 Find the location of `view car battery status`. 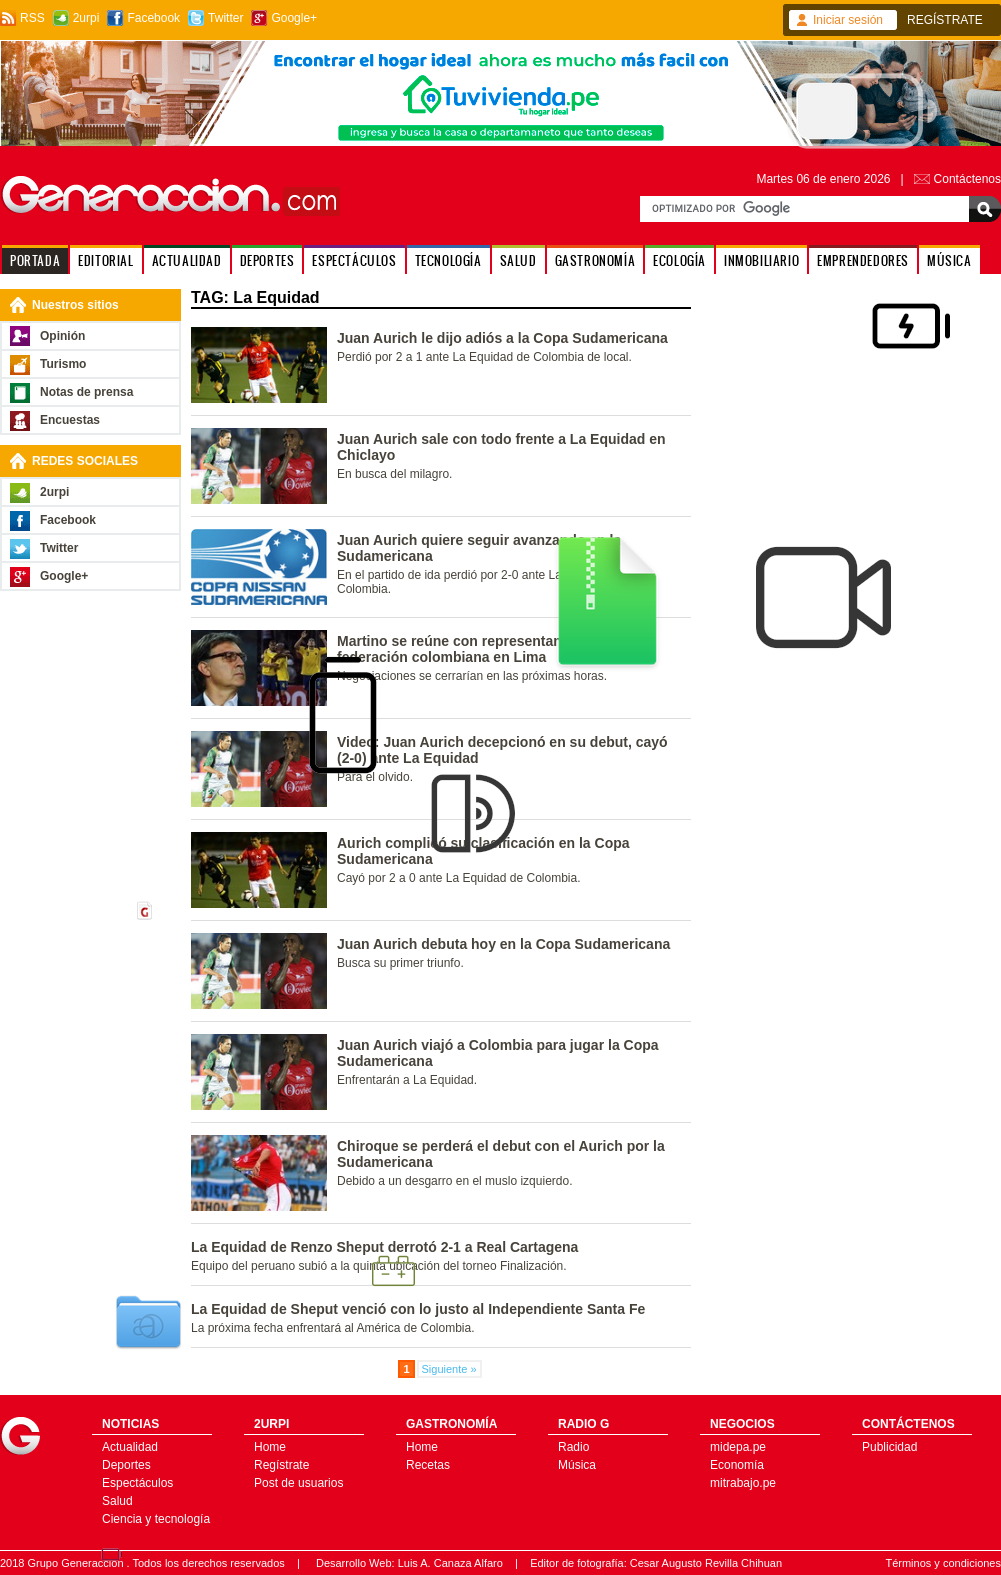

view car battery status is located at coordinates (393, 1272).